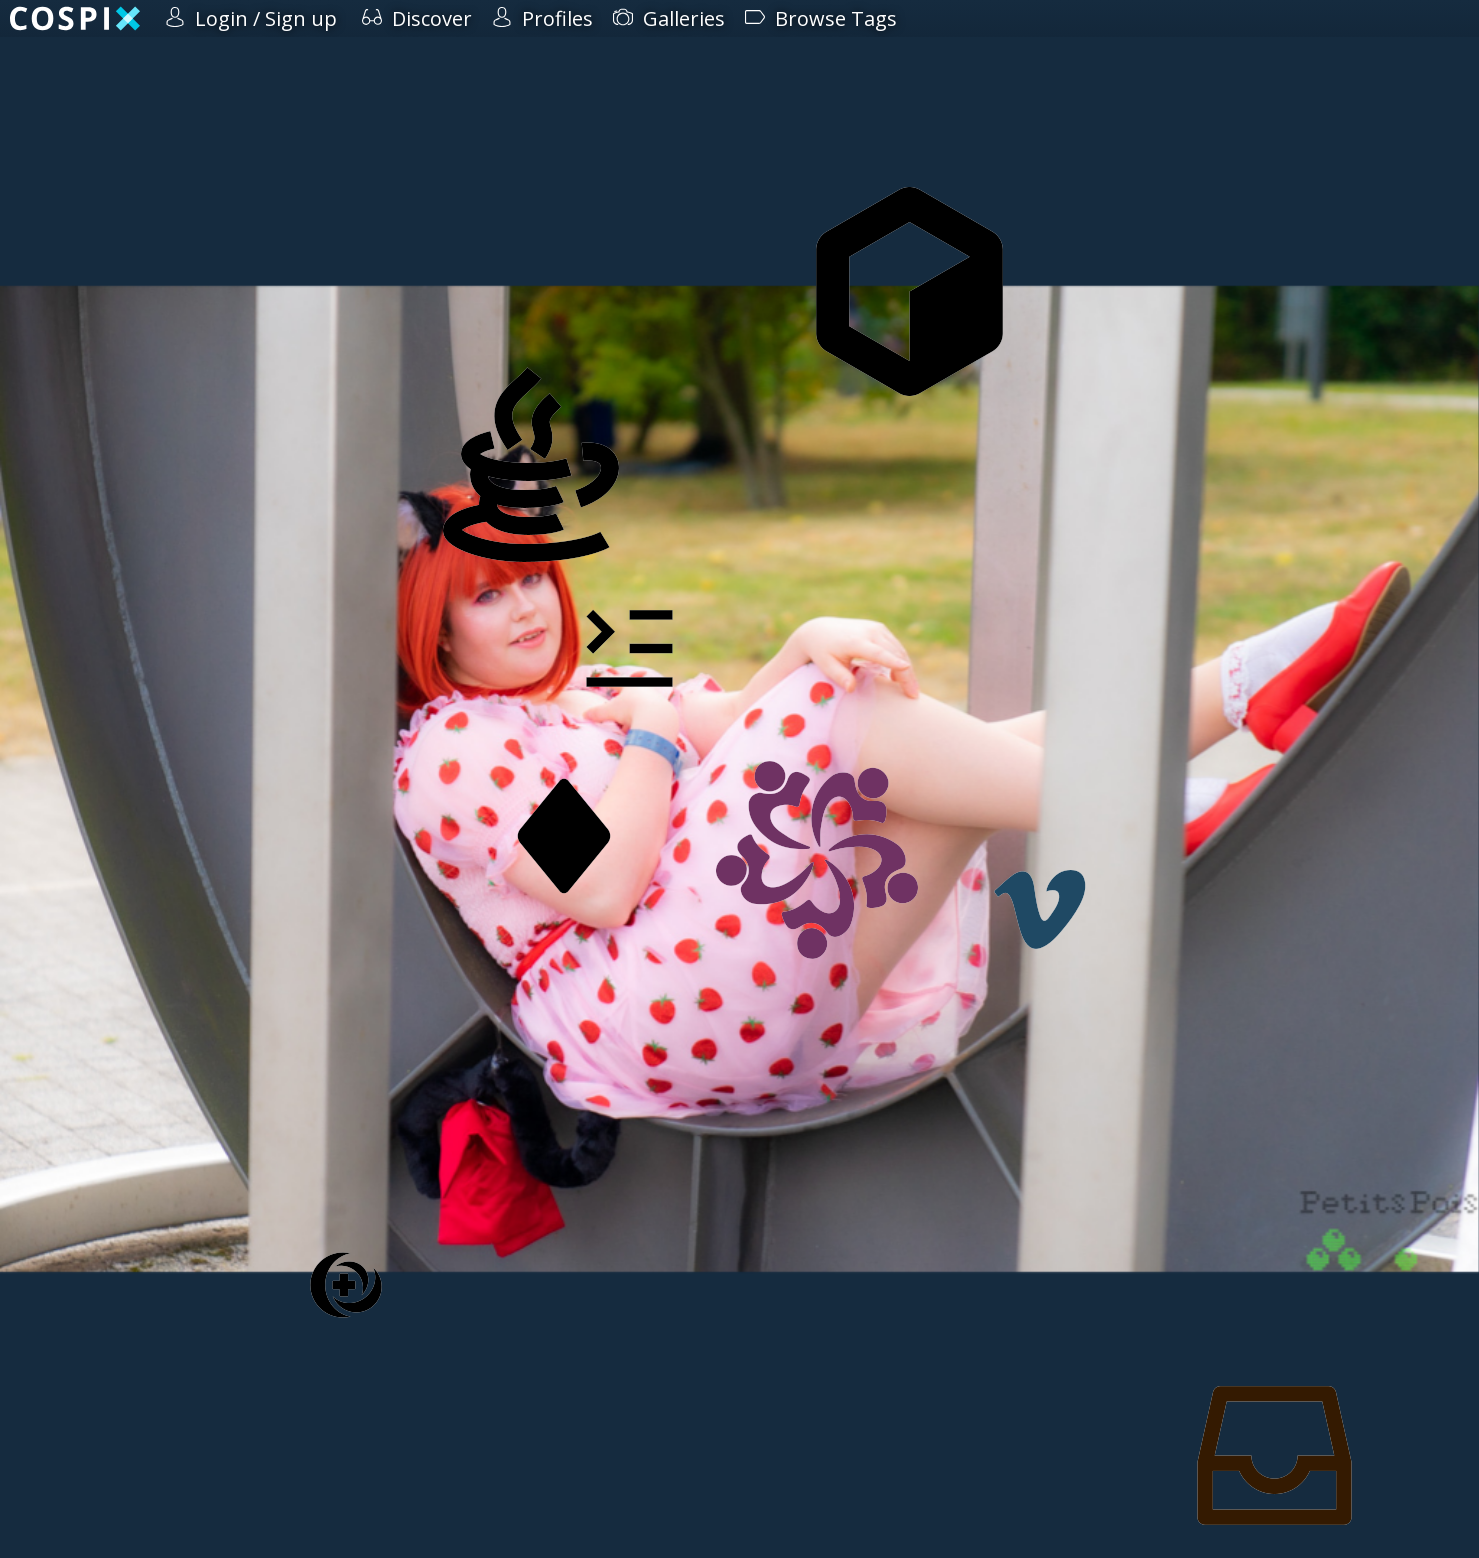 The image size is (1479, 1558). I want to click on open the Vimeo app, so click(1042, 909).